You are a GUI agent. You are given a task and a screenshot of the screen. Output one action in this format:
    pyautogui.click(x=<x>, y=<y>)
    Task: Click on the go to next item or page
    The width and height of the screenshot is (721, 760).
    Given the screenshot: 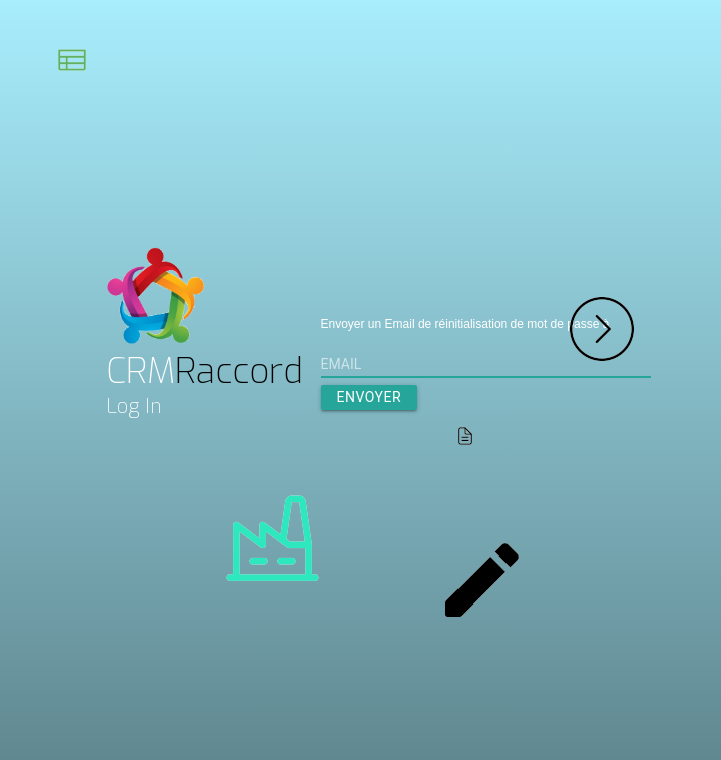 What is the action you would take?
    pyautogui.click(x=602, y=329)
    